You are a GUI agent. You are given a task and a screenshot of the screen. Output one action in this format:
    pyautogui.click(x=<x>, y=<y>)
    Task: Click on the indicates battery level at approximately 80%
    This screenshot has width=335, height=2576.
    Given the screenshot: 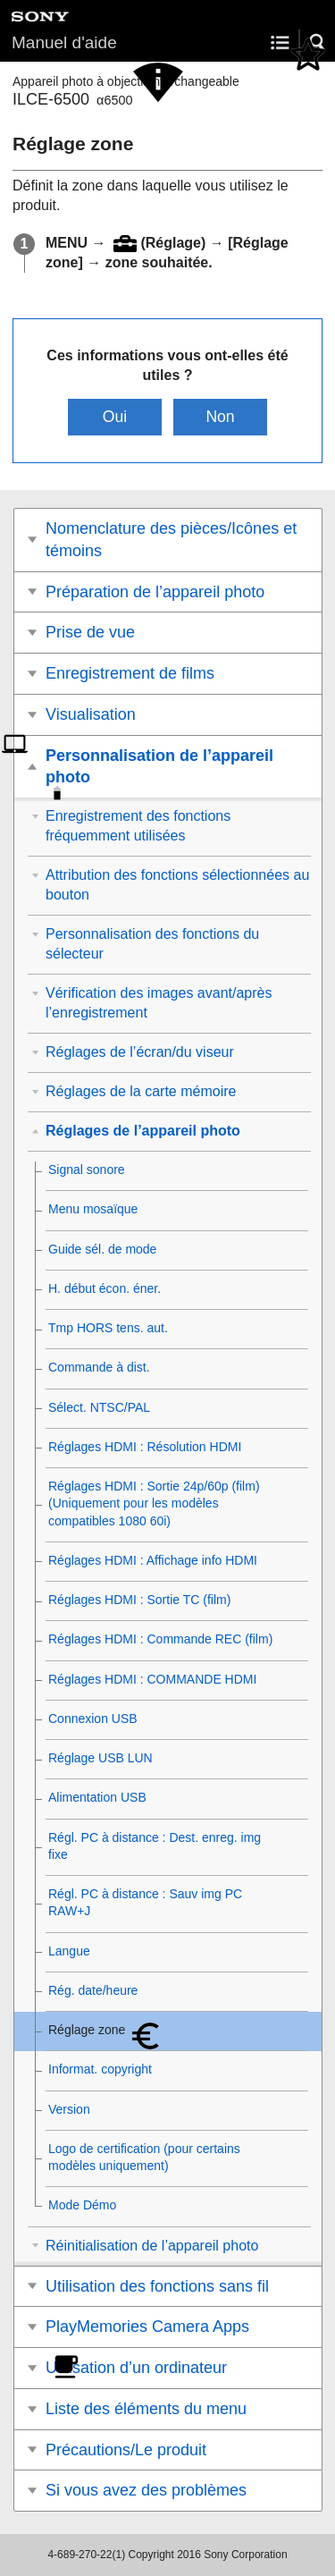 What is the action you would take?
    pyautogui.click(x=57, y=793)
    